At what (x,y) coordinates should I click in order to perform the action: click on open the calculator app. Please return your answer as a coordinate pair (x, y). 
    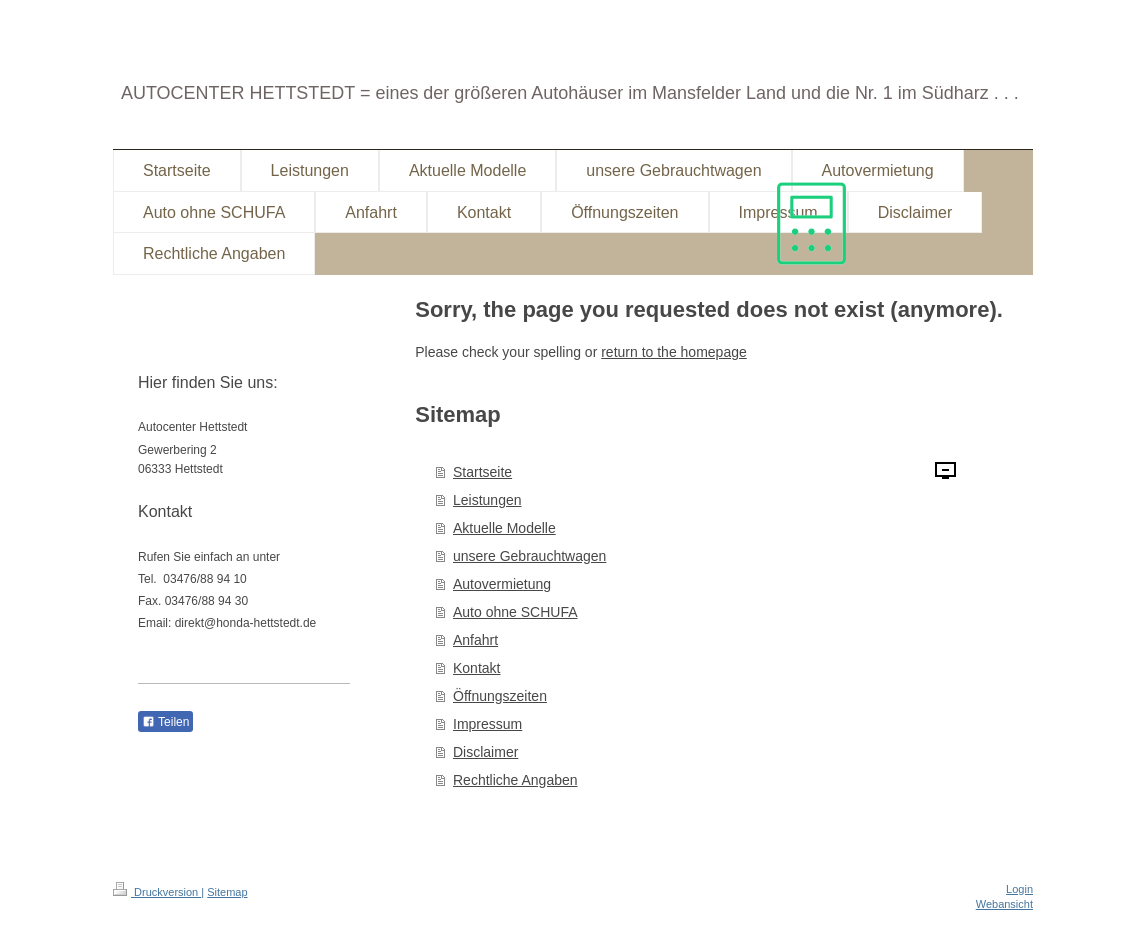
    Looking at the image, I should click on (811, 223).